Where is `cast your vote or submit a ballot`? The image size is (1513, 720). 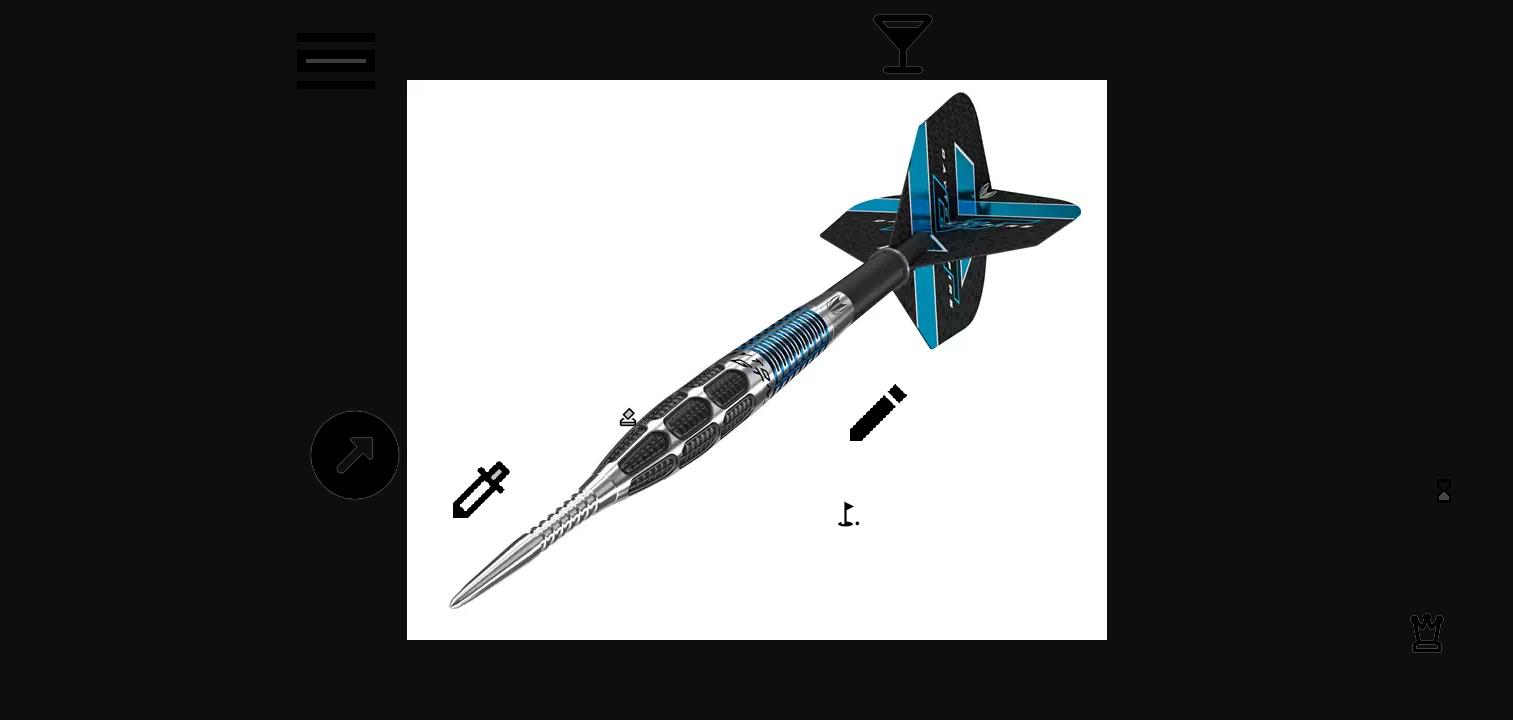
cast your vote or submit a ballot is located at coordinates (628, 417).